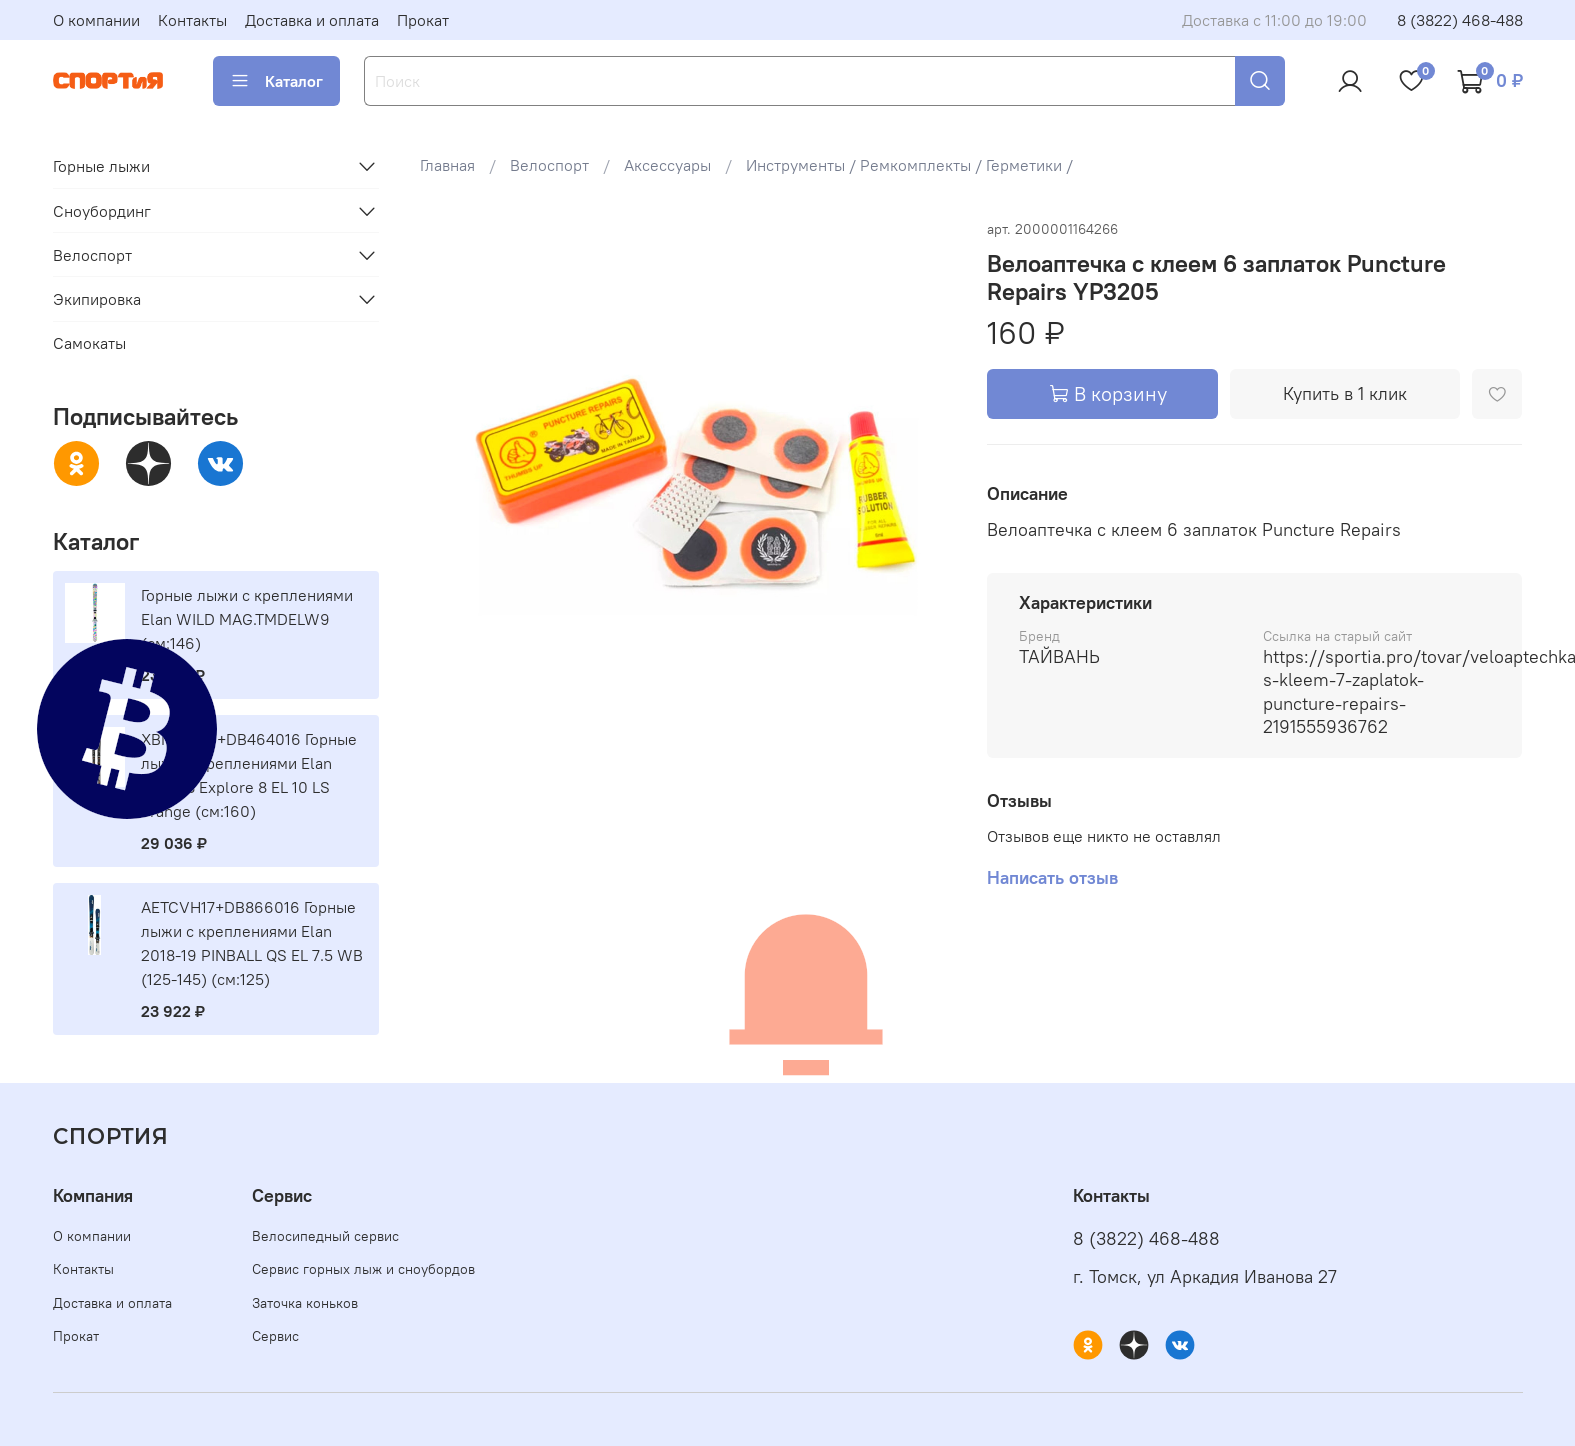 The width and height of the screenshot is (1575, 1446). Describe the element at coordinates (806, 991) in the screenshot. I see `notification or alert indicator` at that location.